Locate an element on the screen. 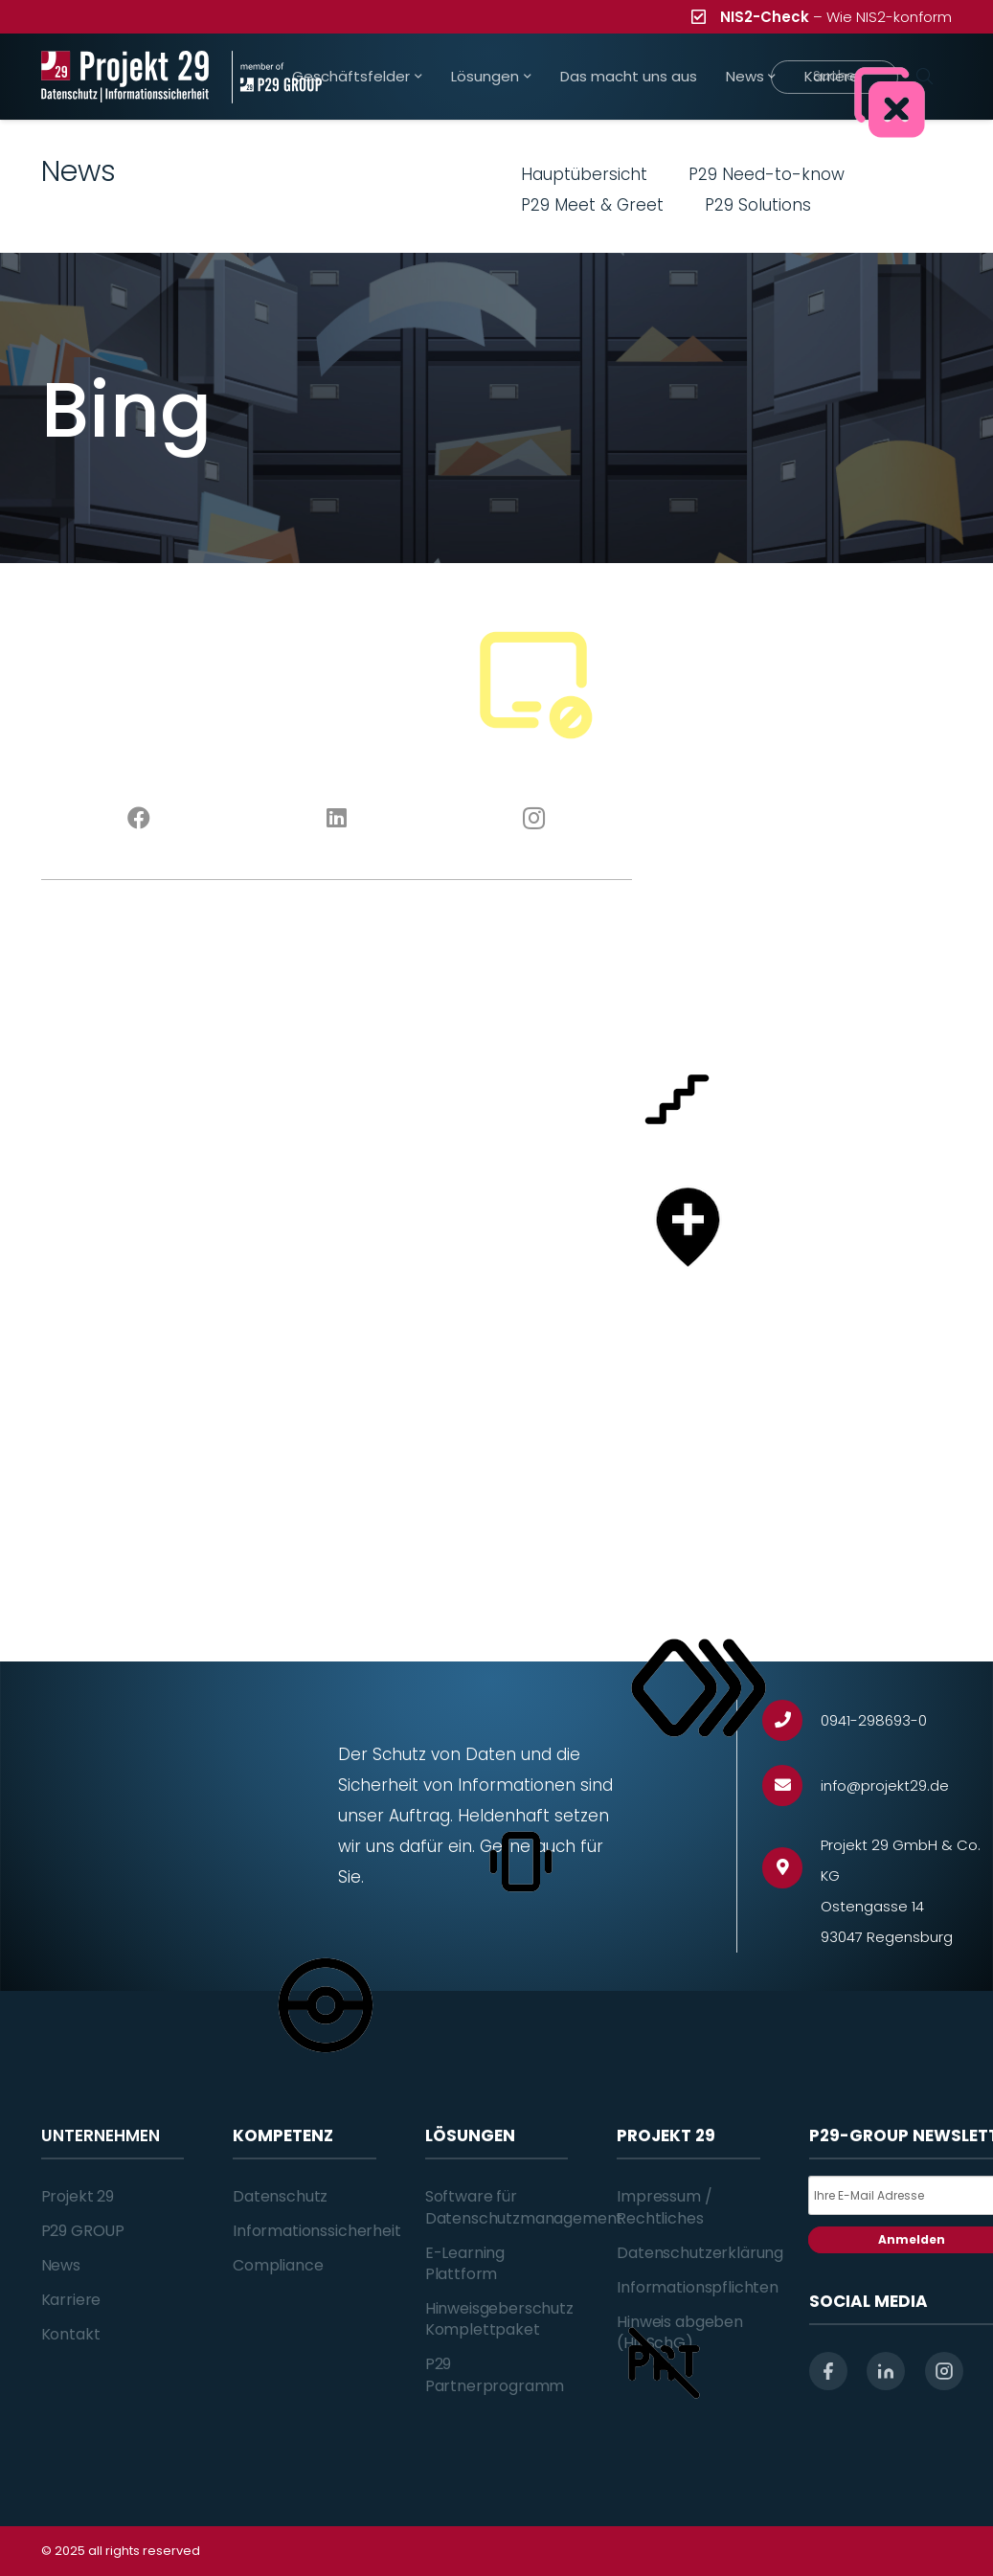 The width and height of the screenshot is (993, 2576). enable vibrate mode on your device is located at coordinates (521, 1862).